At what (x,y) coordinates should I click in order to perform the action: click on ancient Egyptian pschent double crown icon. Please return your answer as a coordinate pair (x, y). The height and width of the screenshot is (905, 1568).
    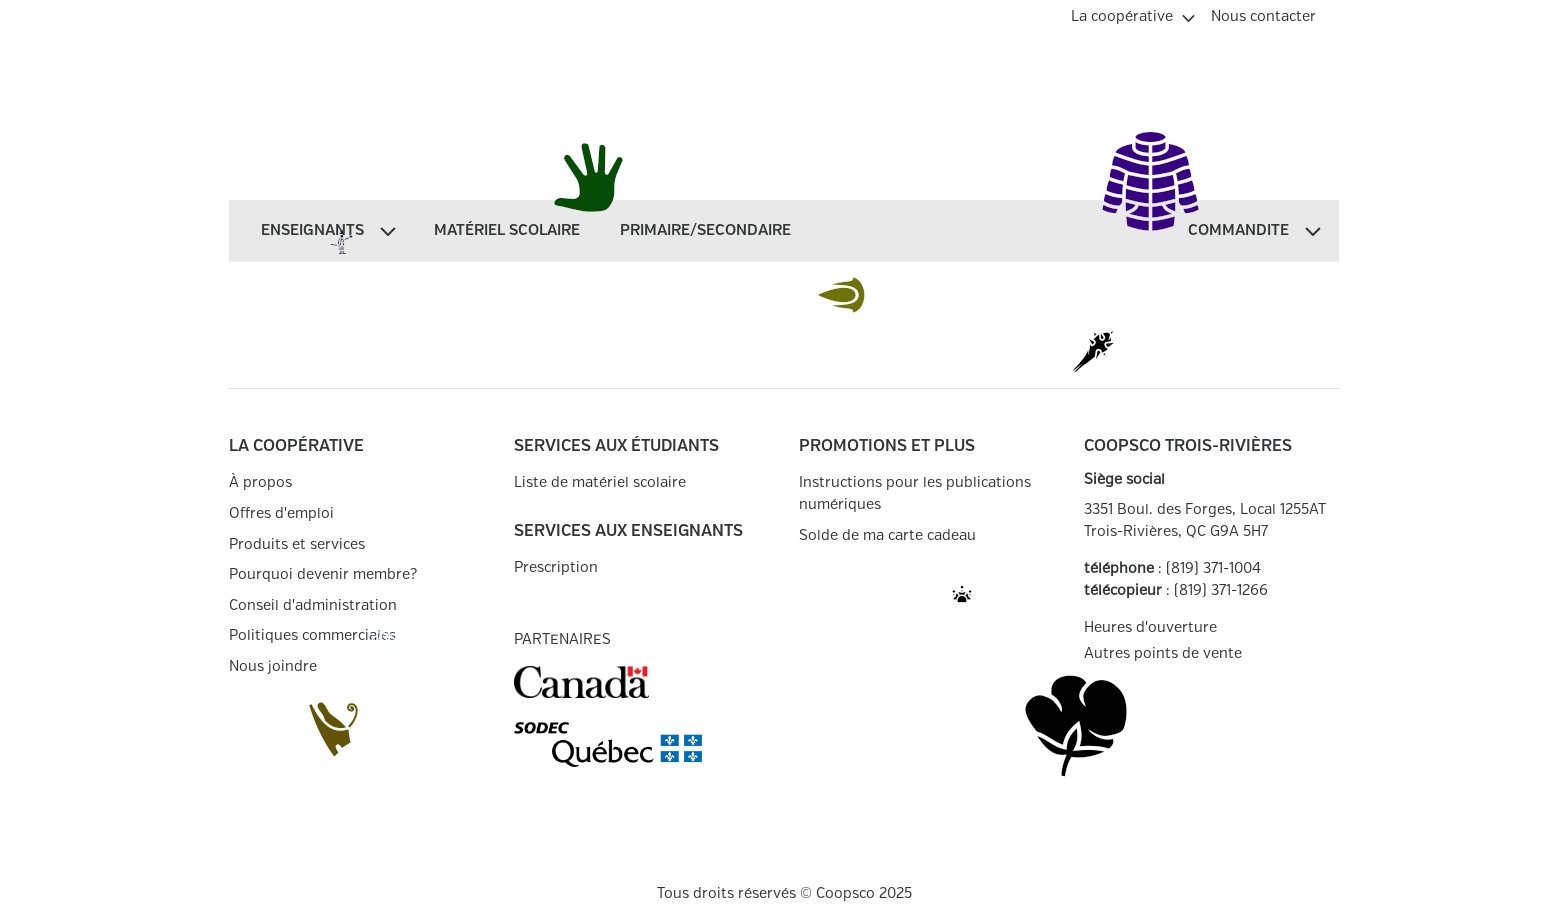
    Looking at the image, I should click on (333, 729).